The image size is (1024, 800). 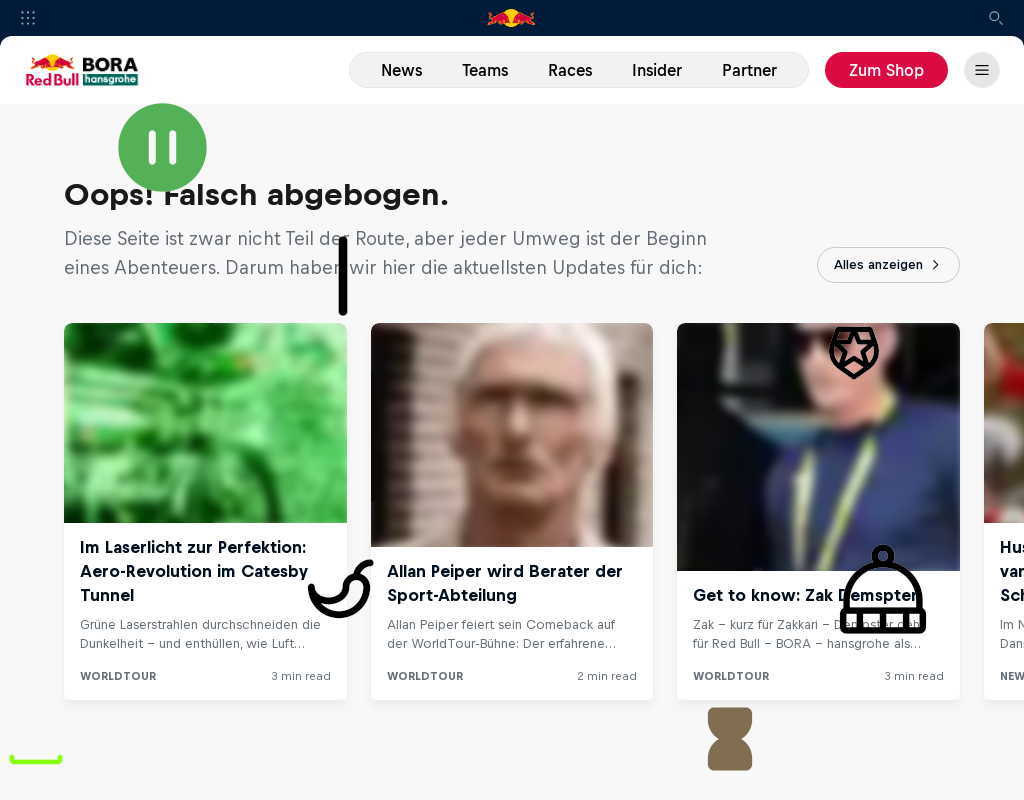 I want to click on indicates spicy food or heat level, so click(x=342, y=590).